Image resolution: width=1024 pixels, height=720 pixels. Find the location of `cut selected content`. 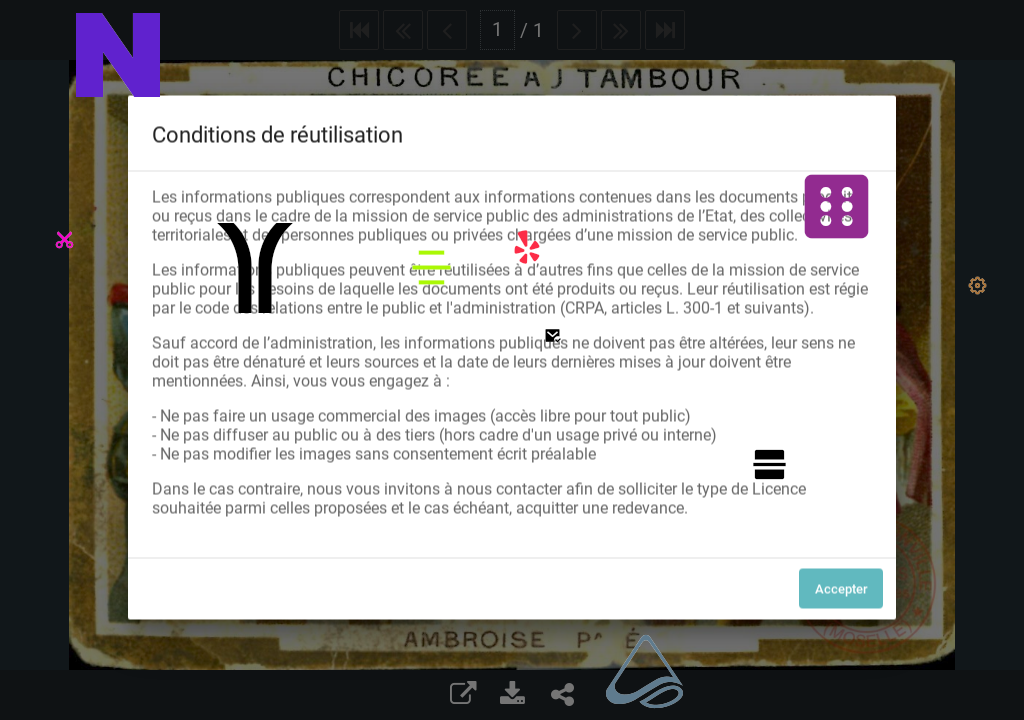

cut selected content is located at coordinates (64, 239).